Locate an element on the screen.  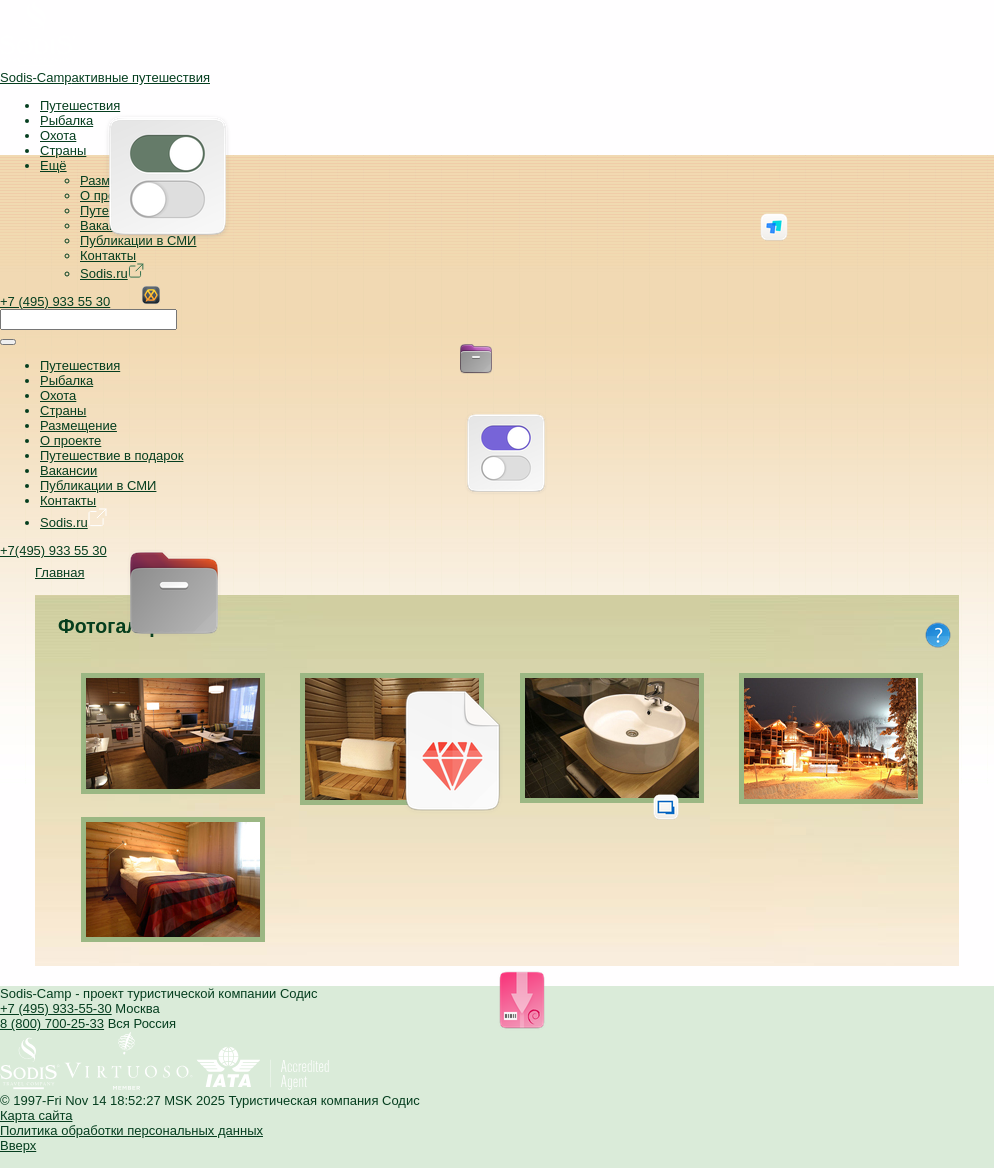
open remote desktop manager is located at coordinates (666, 807).